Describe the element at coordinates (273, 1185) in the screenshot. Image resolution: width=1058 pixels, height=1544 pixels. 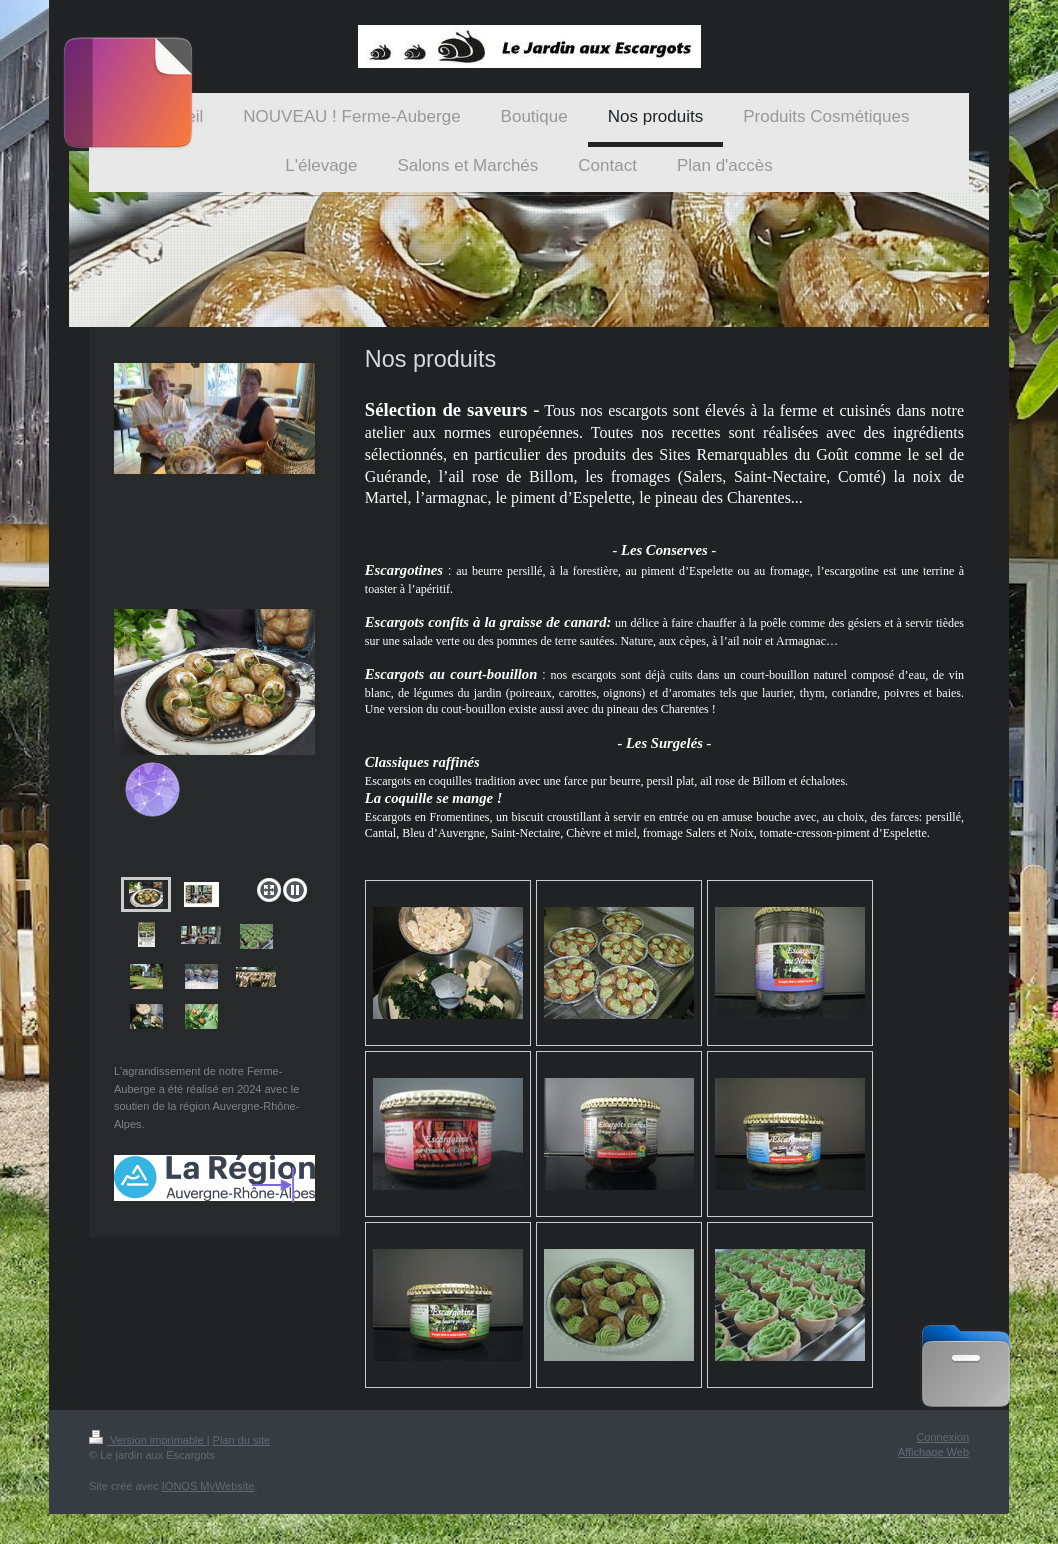
I see `skip to the last item in a list or queue` at that location.